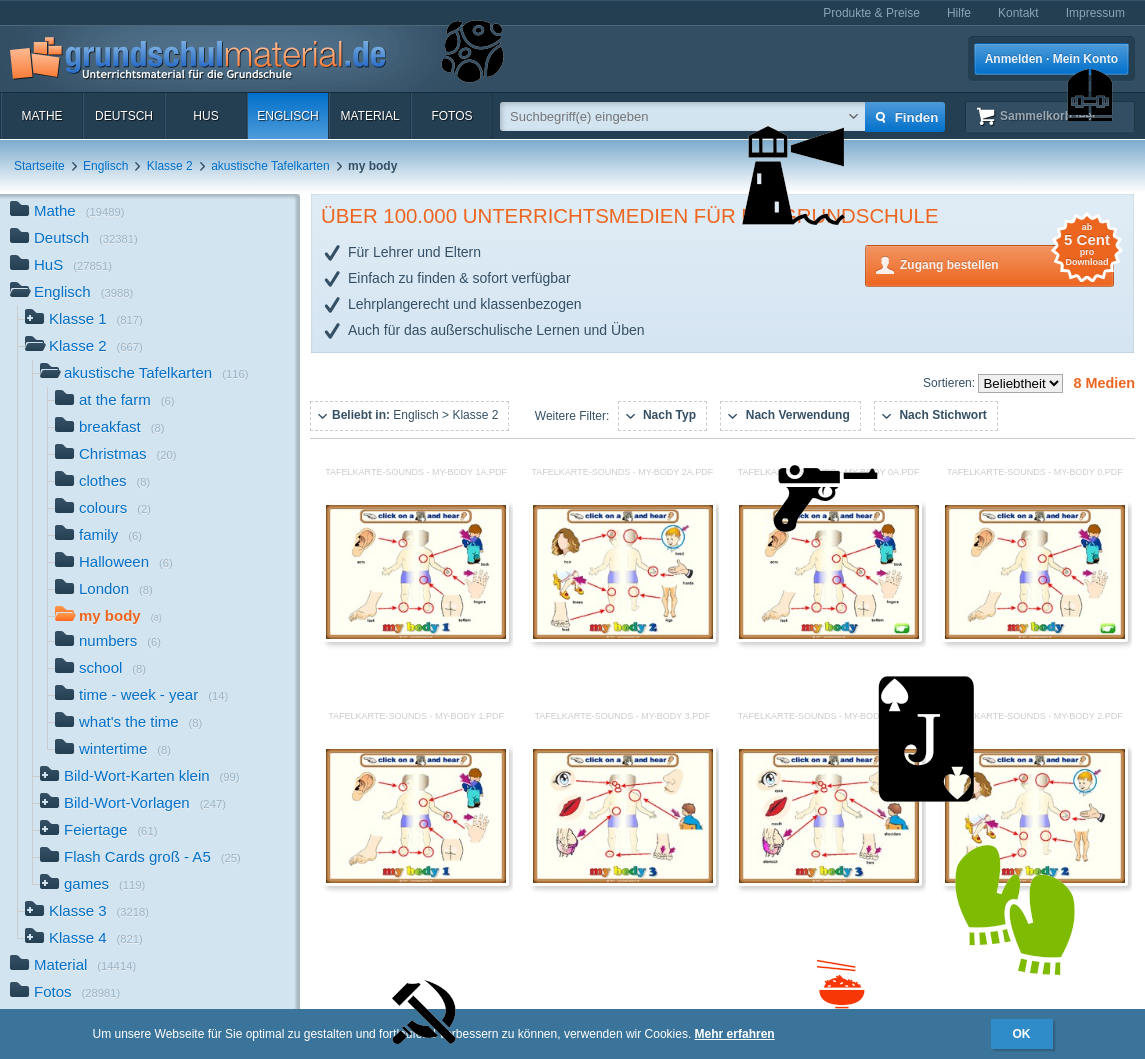 The image size is (1145, 1059). Describe the element at coordinates (472, 51) in the screenshot. I see `indicates a health condition or medical alert` at that location.